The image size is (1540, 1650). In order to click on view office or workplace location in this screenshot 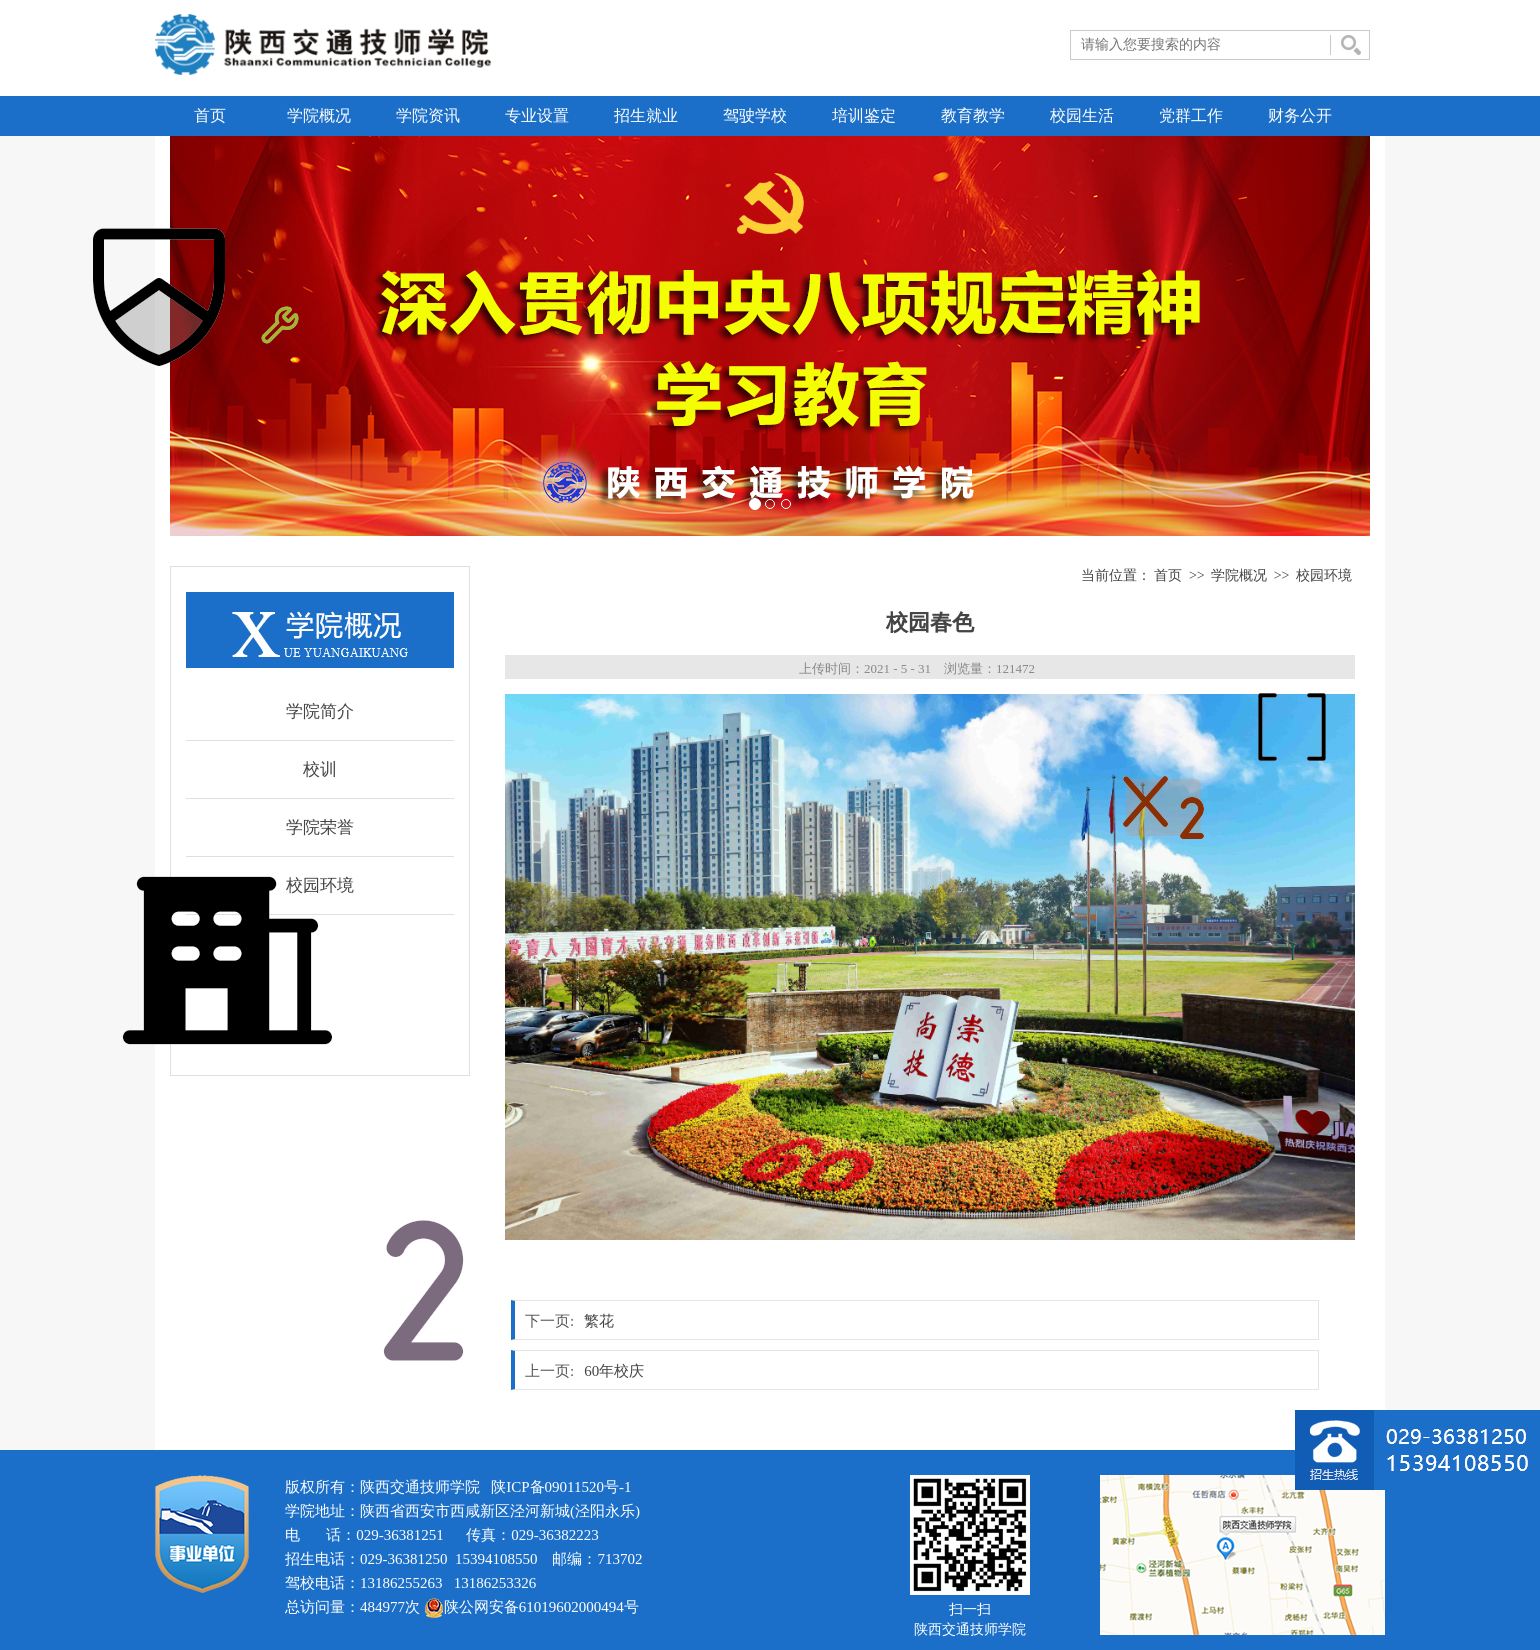, I will do `click(220, 960)`.